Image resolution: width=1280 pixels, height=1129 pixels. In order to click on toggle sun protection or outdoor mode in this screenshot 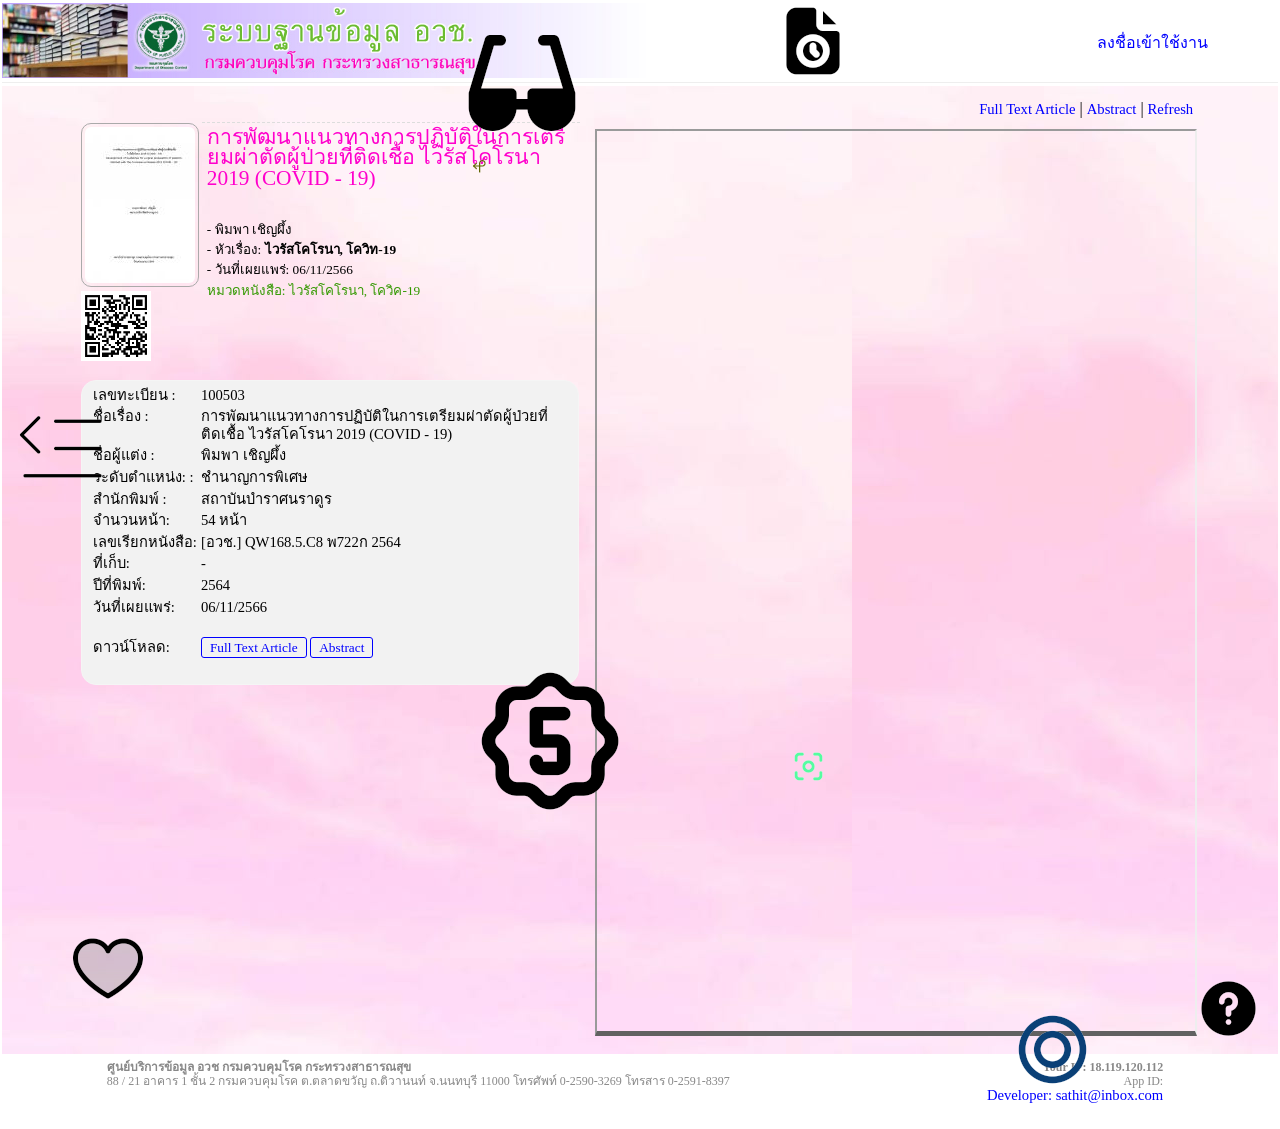, I will do `click(522, 83)`.